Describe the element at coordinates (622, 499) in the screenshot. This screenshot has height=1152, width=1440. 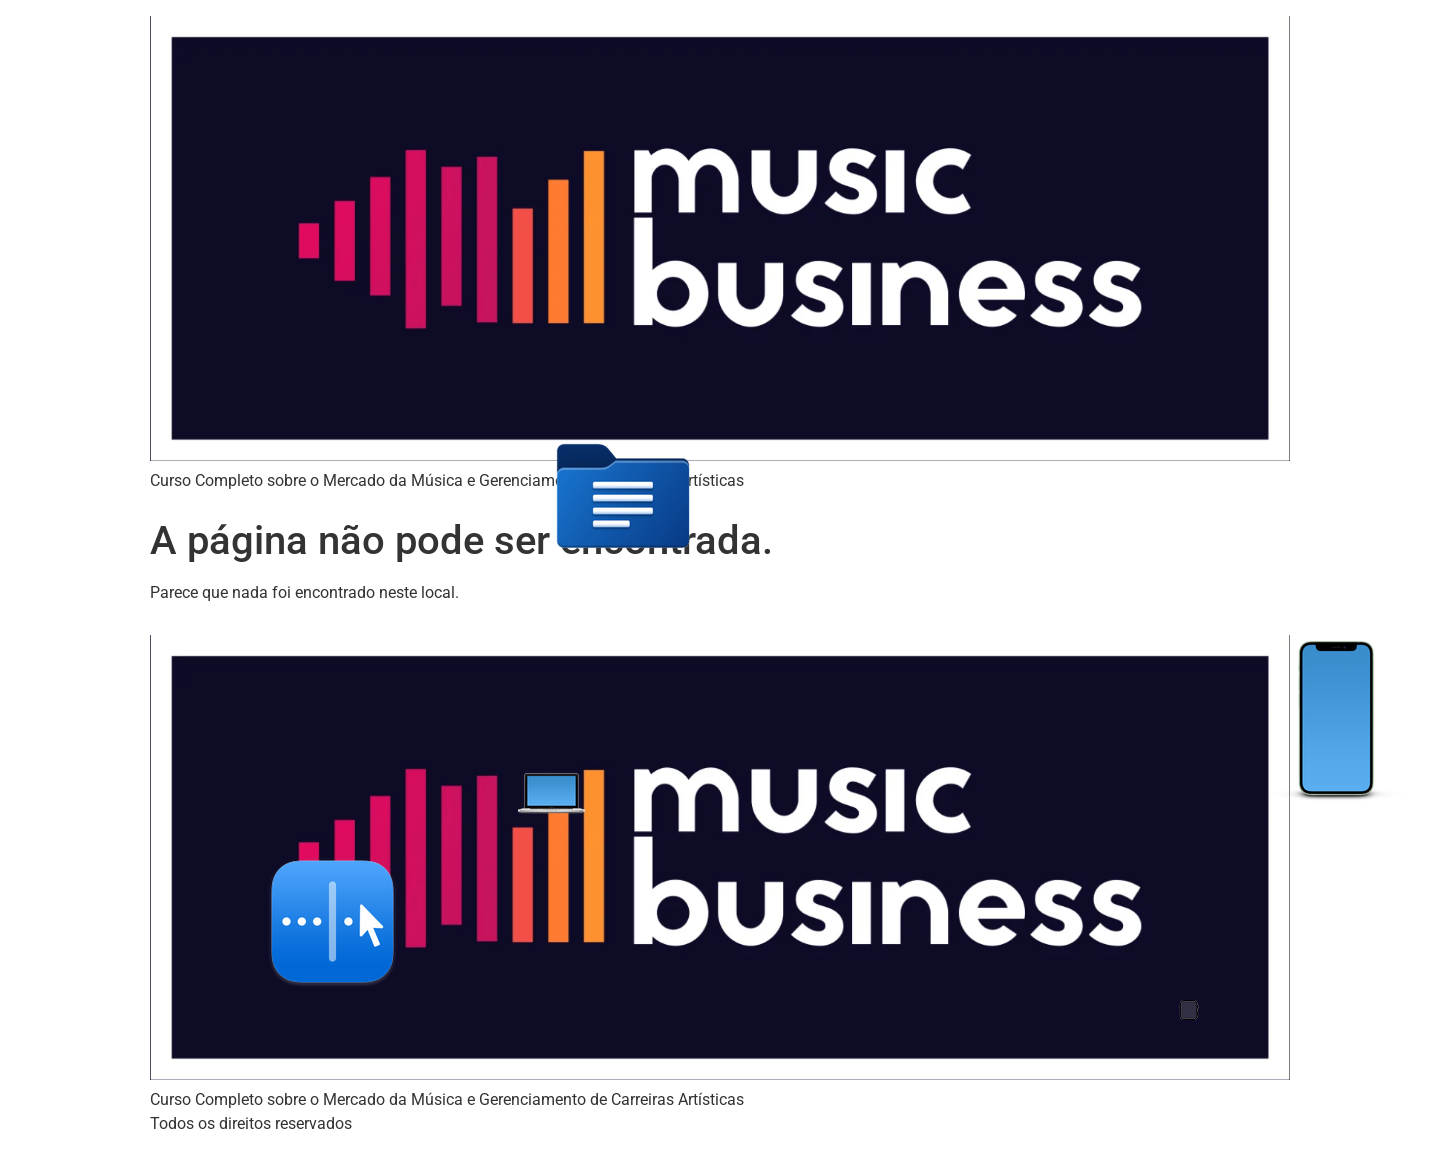
I see `open google docs folder` at that location.